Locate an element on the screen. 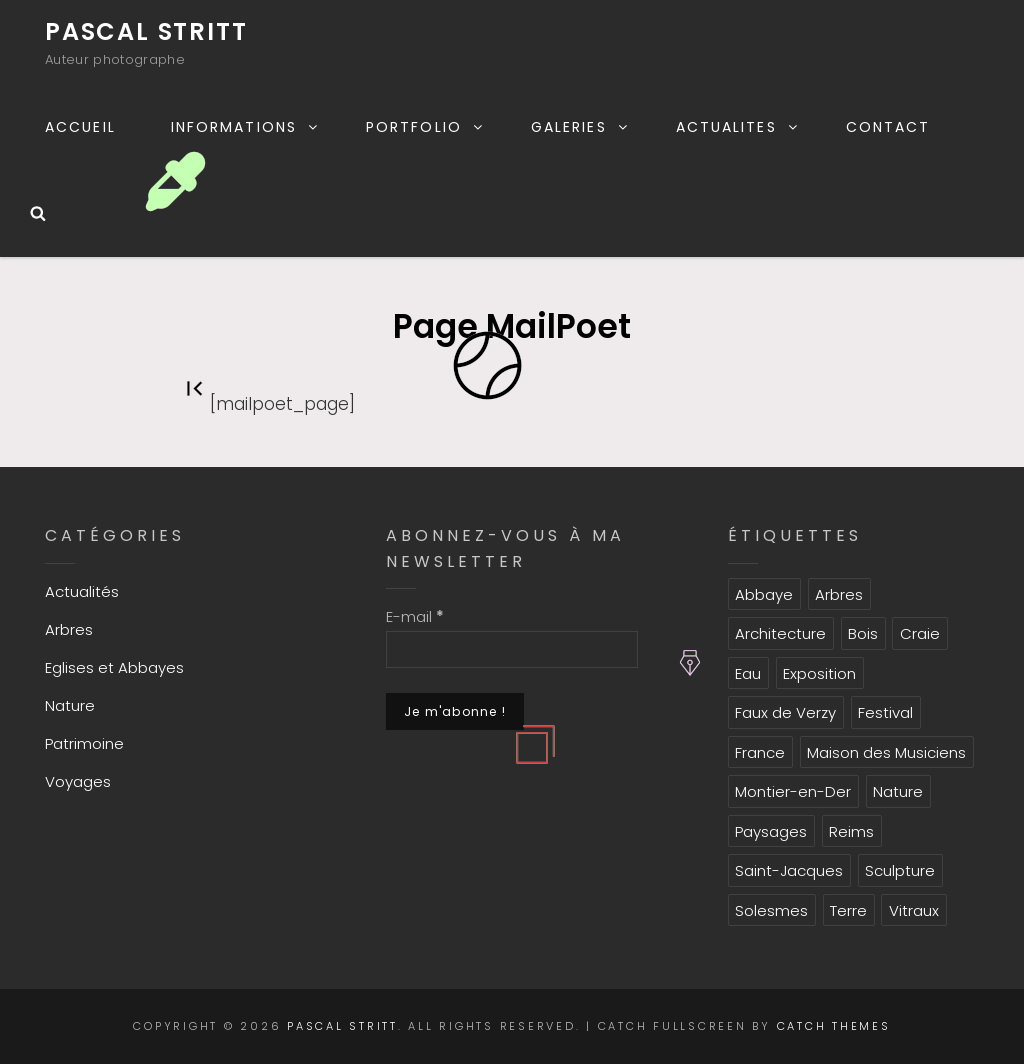  access drawing or illustration tools is located at coordinates (690, 662).